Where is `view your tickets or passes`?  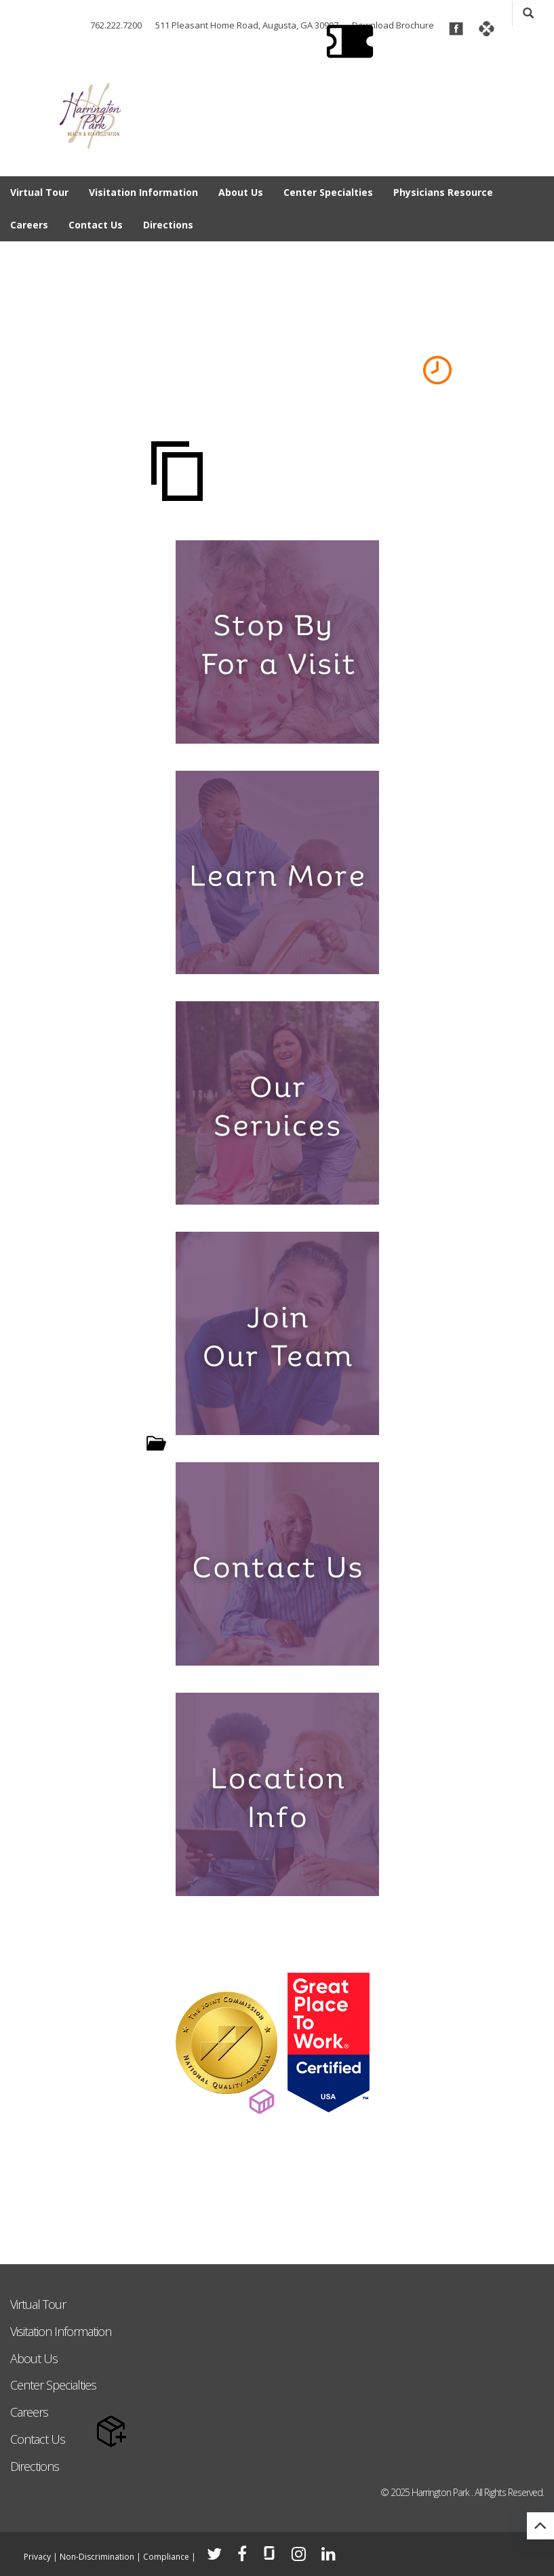 view your tickets or passes is located at coordinates (350, 41).